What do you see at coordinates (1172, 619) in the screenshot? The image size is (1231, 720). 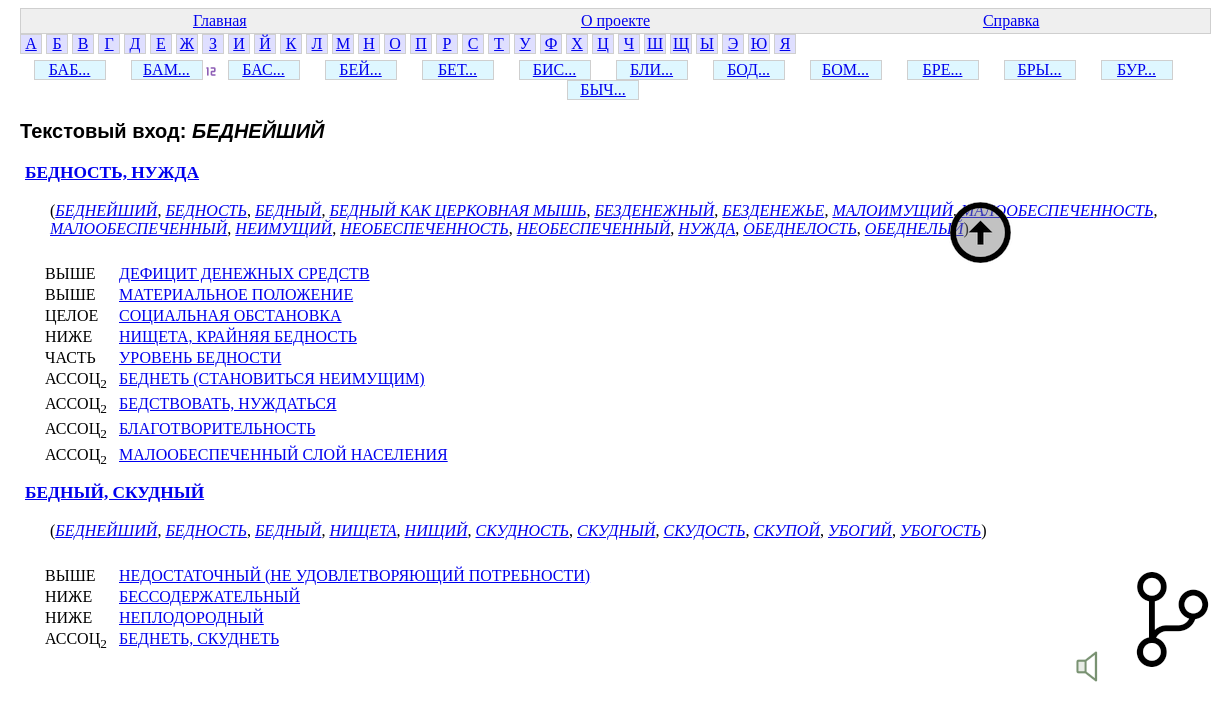 I see `access source control or version history` at bounding box center [1172, 619].